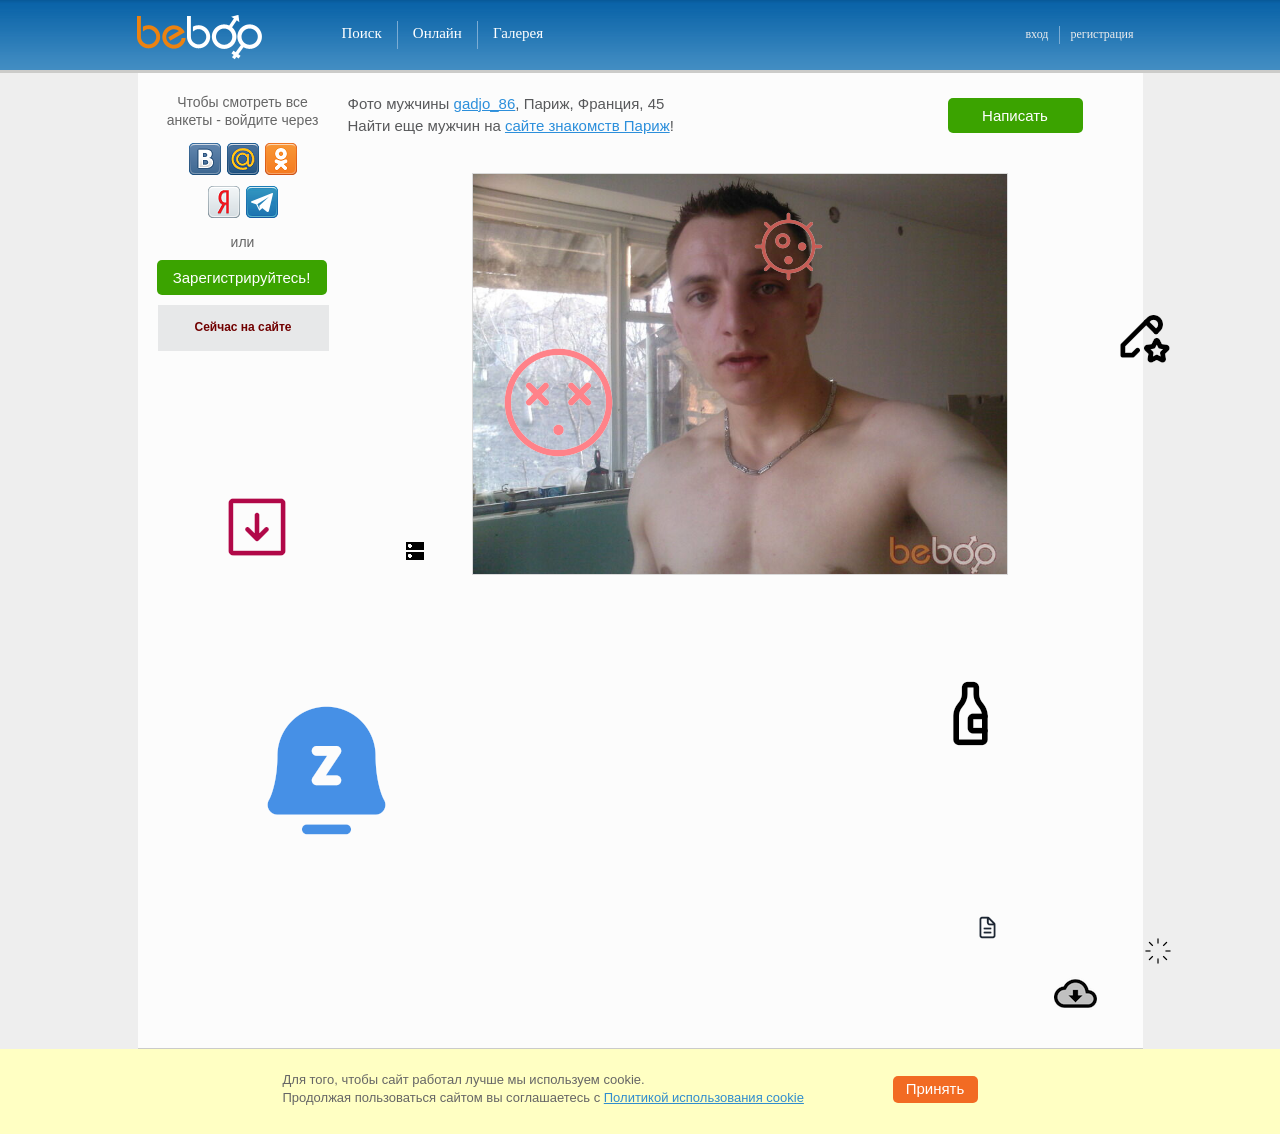 This screenshot has height=1134, width=1280. What do you see at coordinates (558, 402) in the screenshot?
I see `indicates an error or failed action` at bounding box center [558, 402].